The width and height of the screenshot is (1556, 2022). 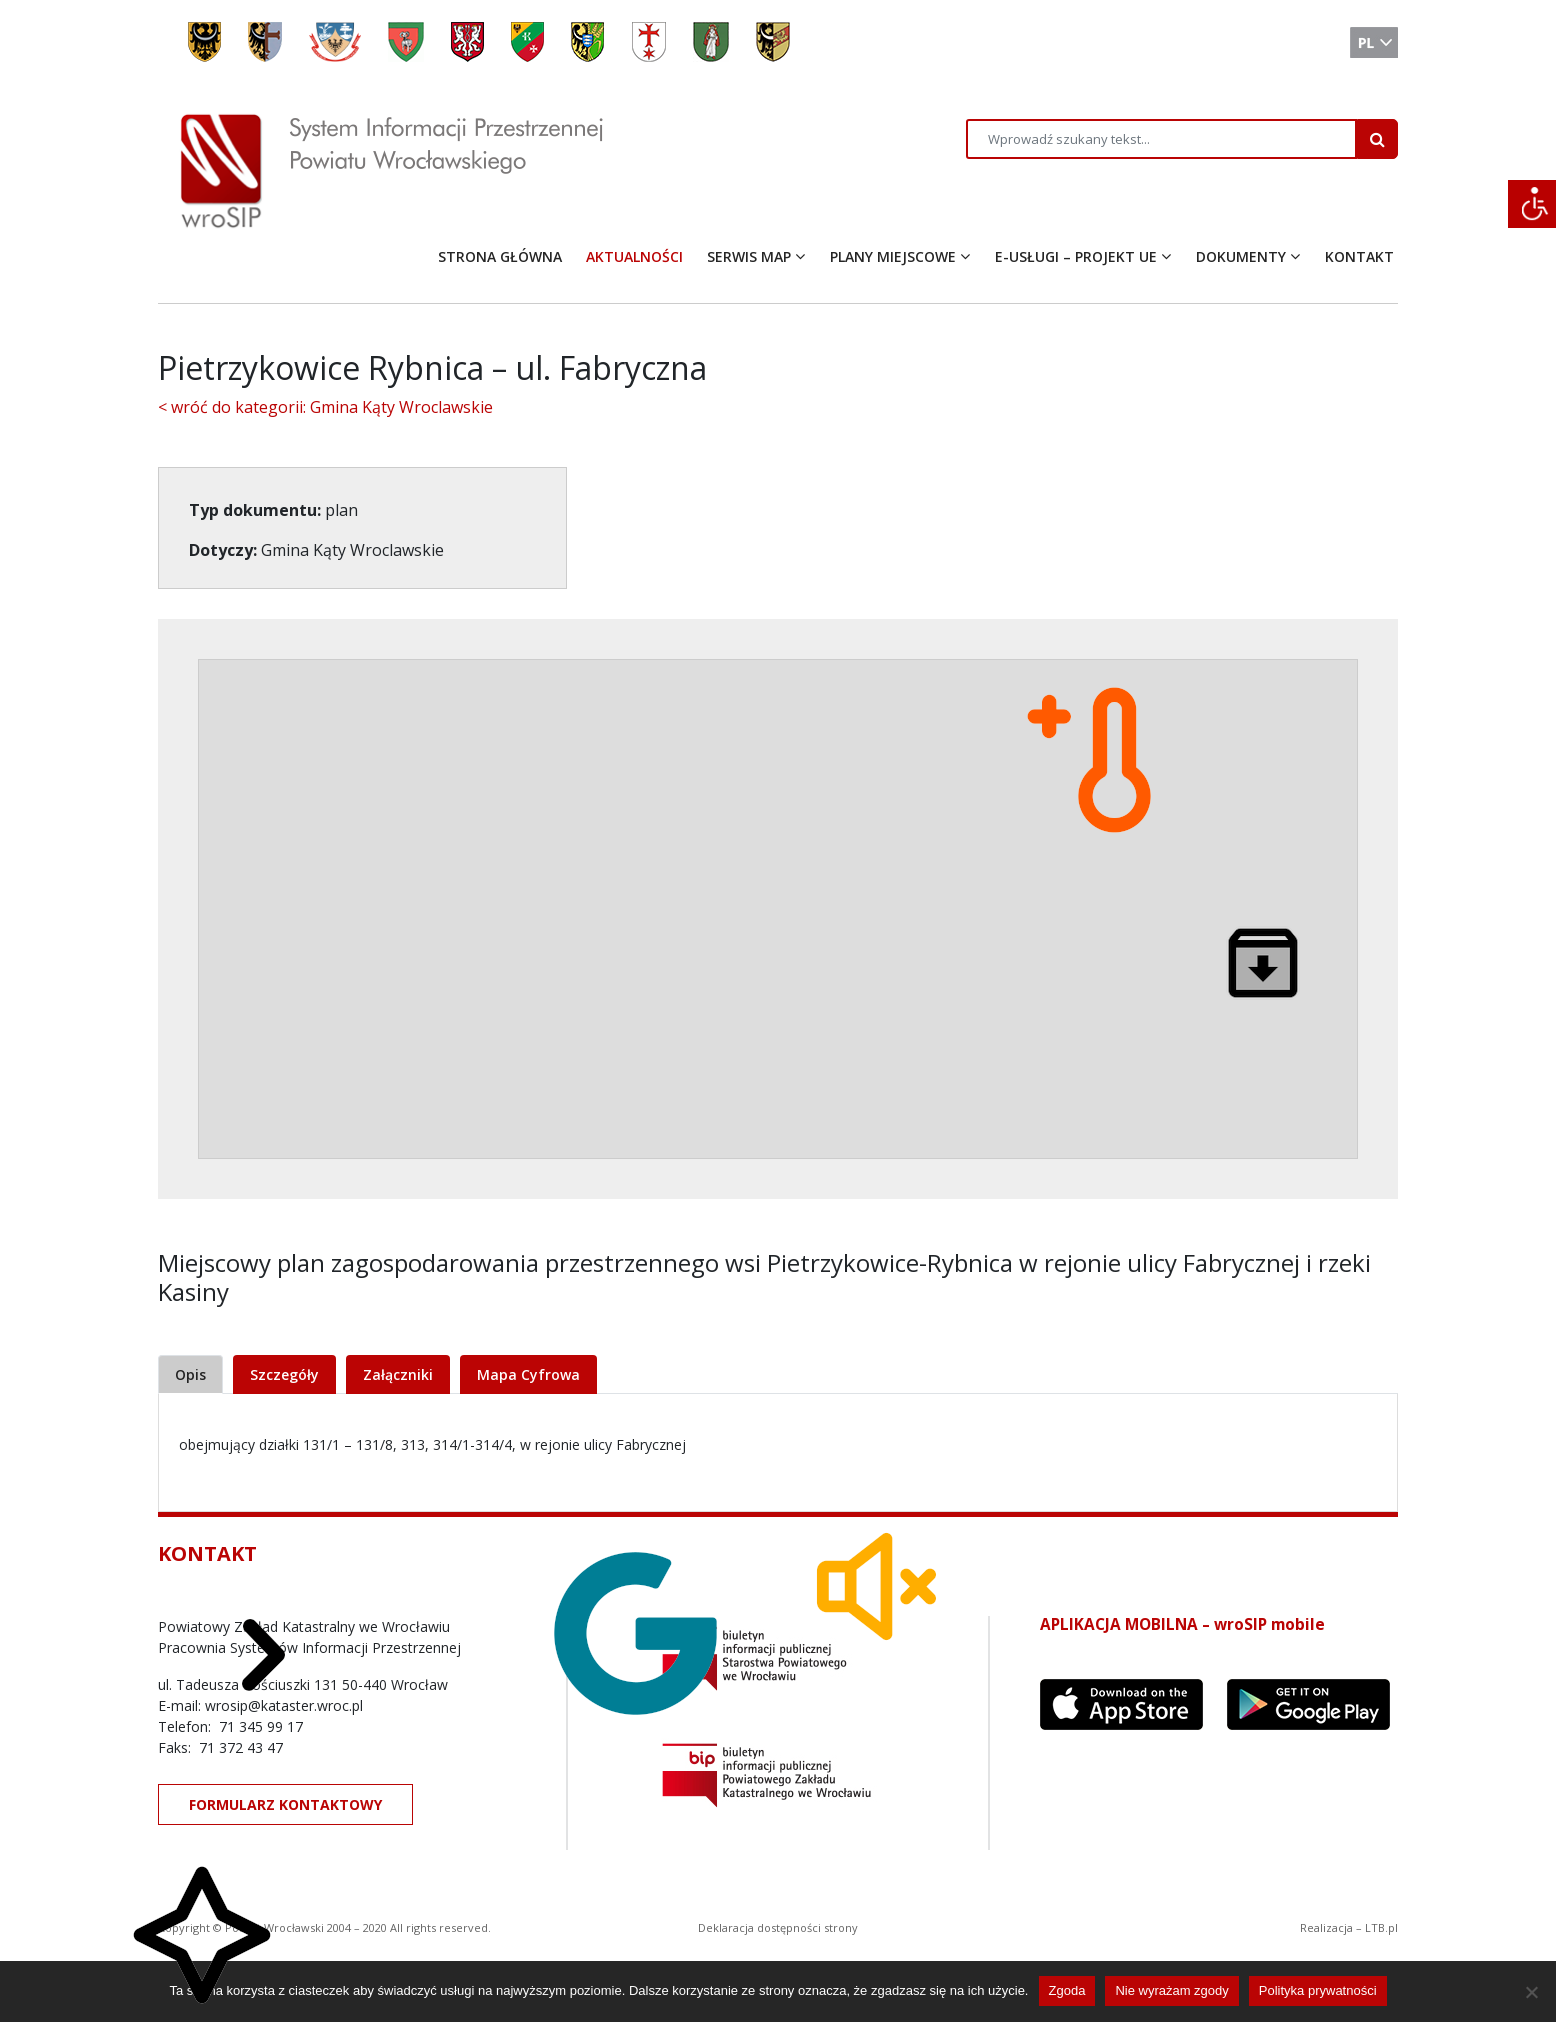 I want to click on sign in with Google, so click(x=635, y=1633).